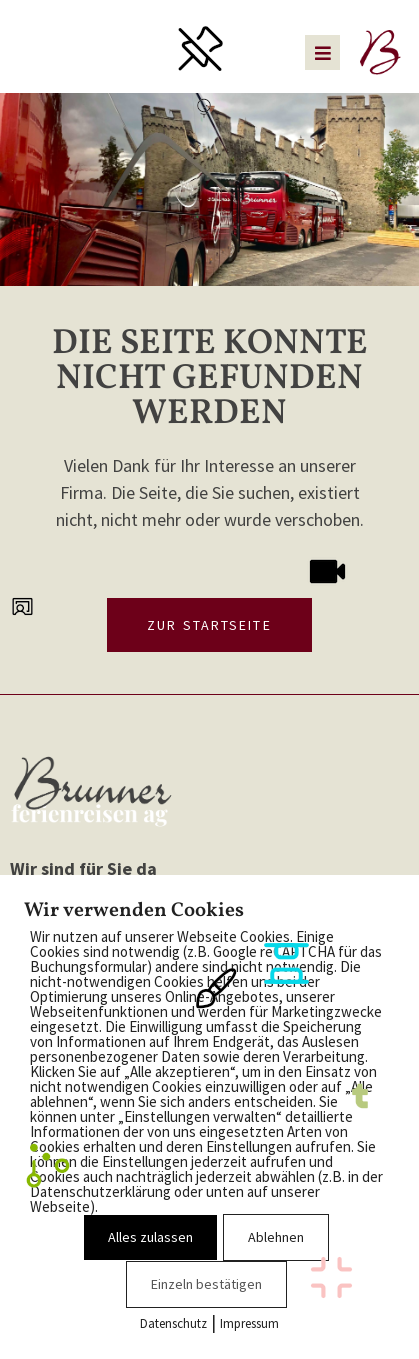 This screenshot has height=1359, width=419. What do you see at coordinates (331, 1277) in the screenshot?
I see `exit fullscreen mode` at bounding box center [331, 1277].